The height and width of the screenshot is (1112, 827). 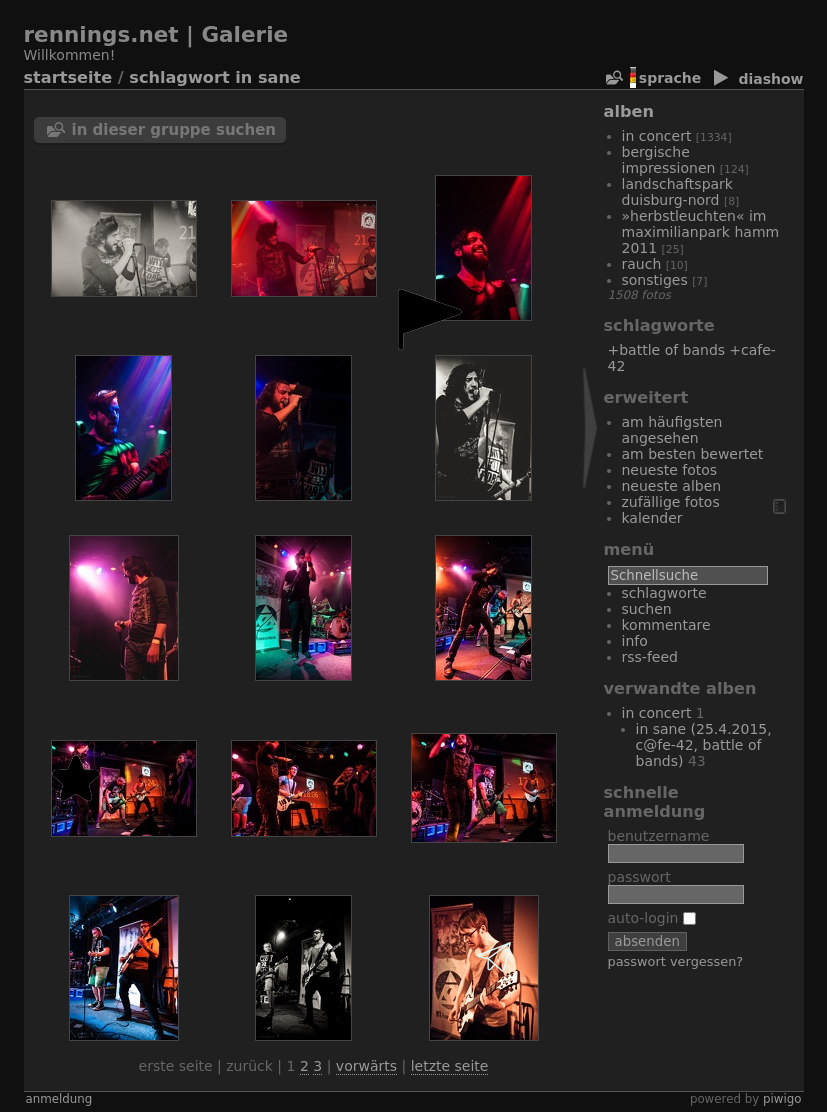 What do you see at coordinates (779, 506) in the screenshot?
I see `view screenplay or script documents` at bounding box center [779, 506].